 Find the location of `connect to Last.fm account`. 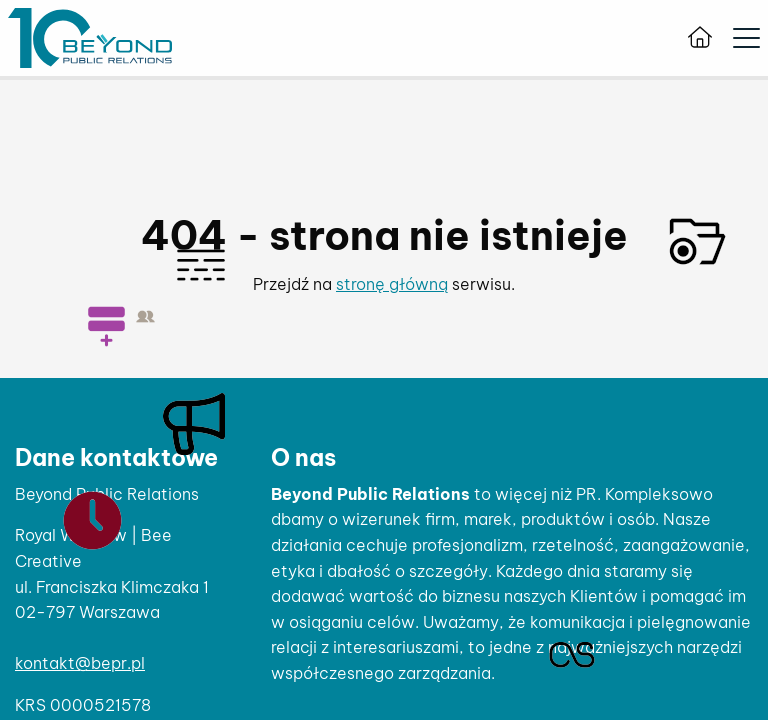

connect to Last.fm account is located at coordinates (572, 654).